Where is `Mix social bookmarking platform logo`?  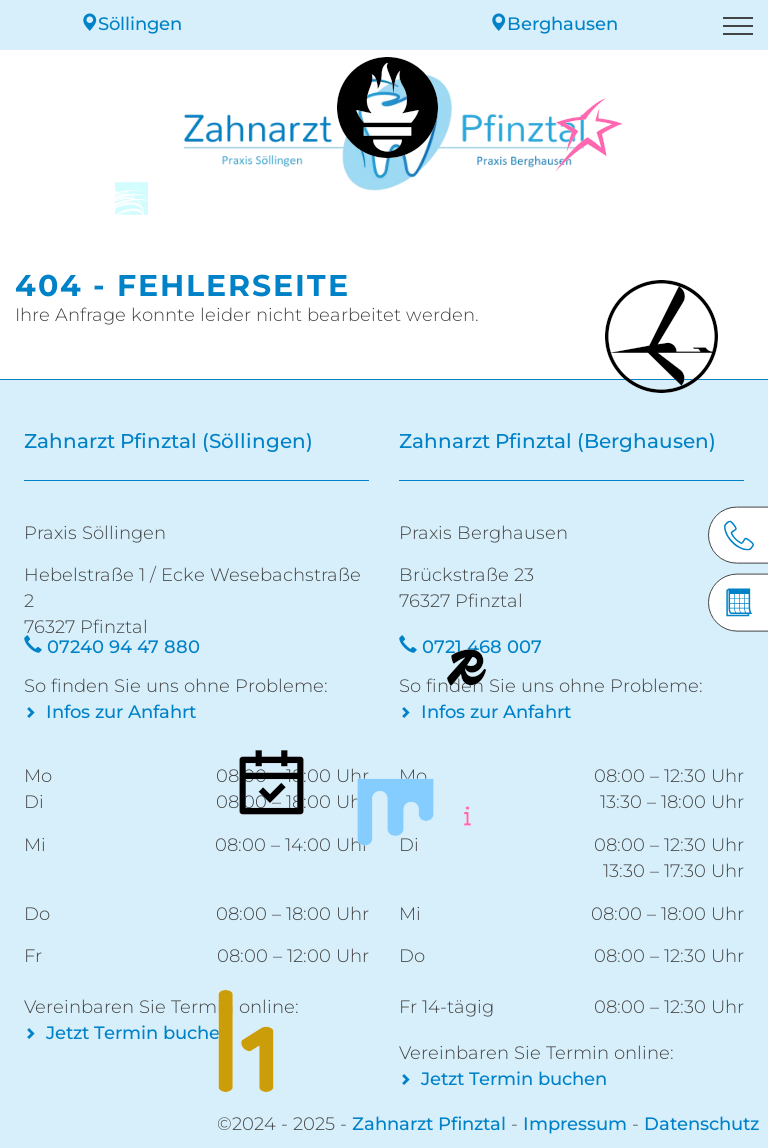
Mix social bookmarking platform logo is located at coordinates (395, 811).